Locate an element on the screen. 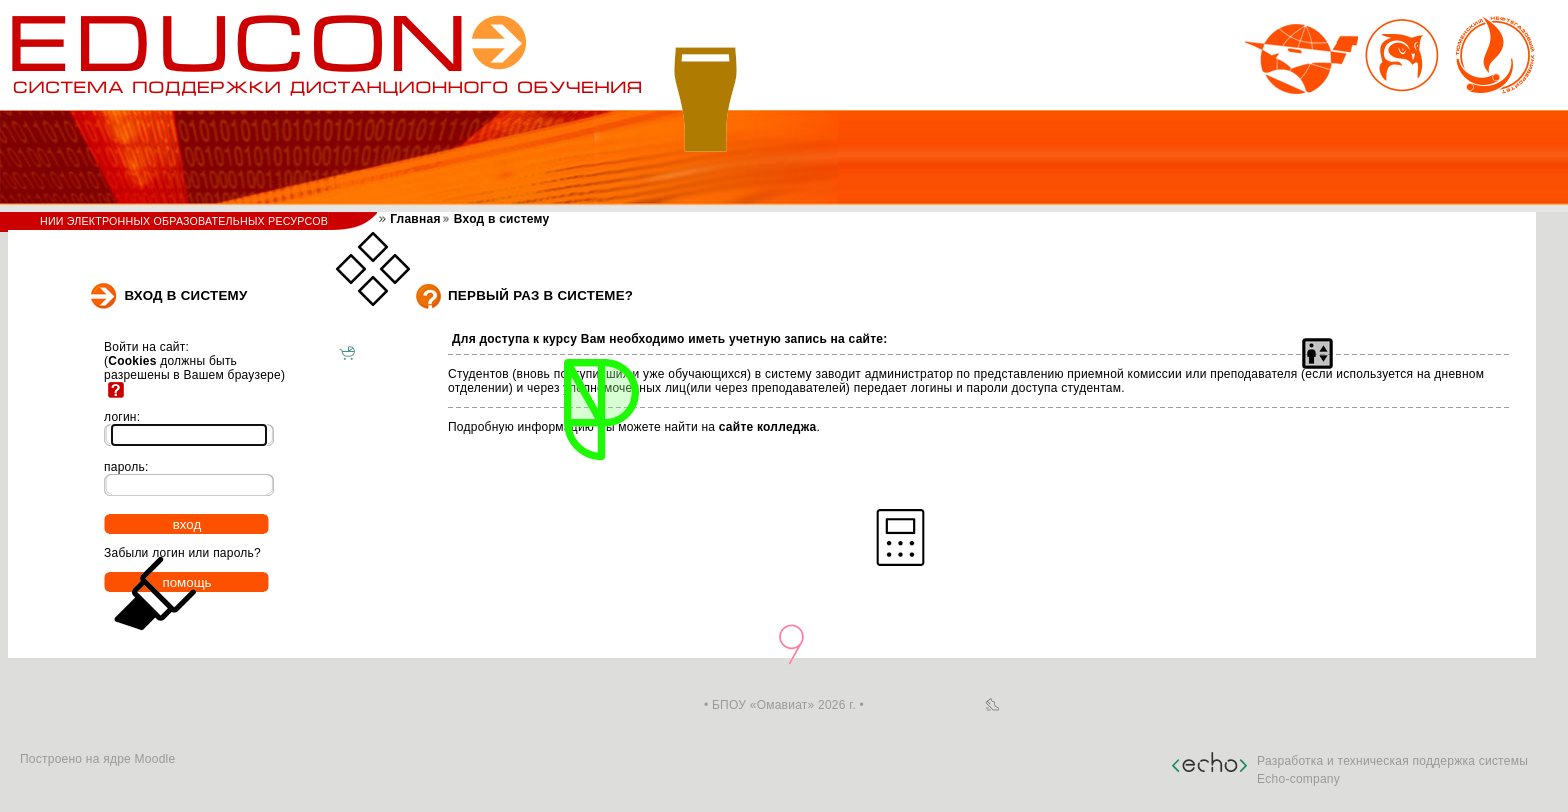  indicates elevator access nearby is located at coordinates (1317, 353).